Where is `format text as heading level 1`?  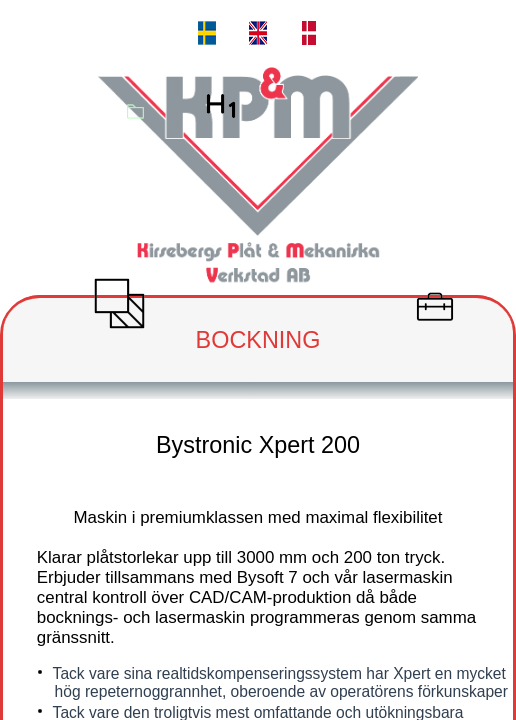
format text as heading level 1 is located at coordinates (220, 105).